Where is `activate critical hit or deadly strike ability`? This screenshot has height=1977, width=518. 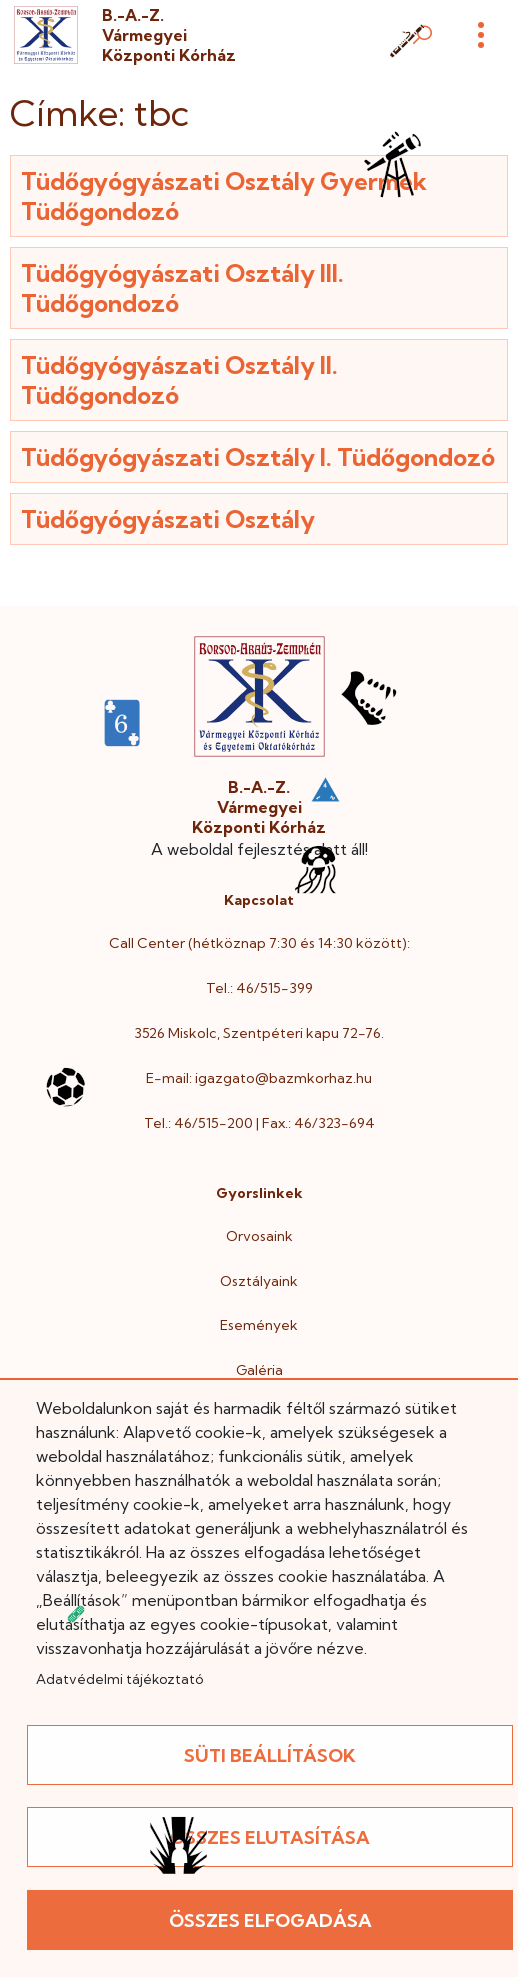
activate critical hit or deadly strike ability is located at coordinates (178, 1845).